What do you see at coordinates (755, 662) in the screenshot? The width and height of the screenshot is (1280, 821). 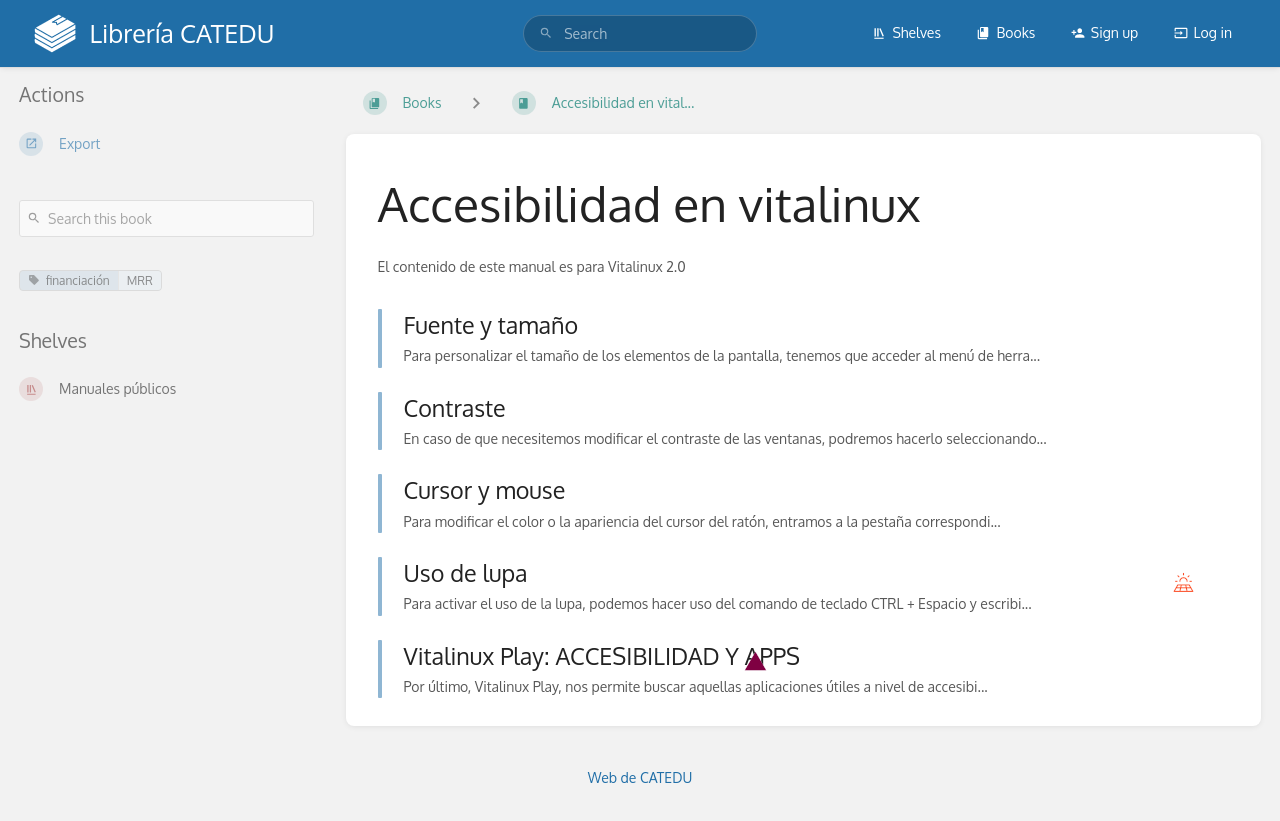 I see `set a function breakpoint in the debugger` at bounding box center [755, 662].